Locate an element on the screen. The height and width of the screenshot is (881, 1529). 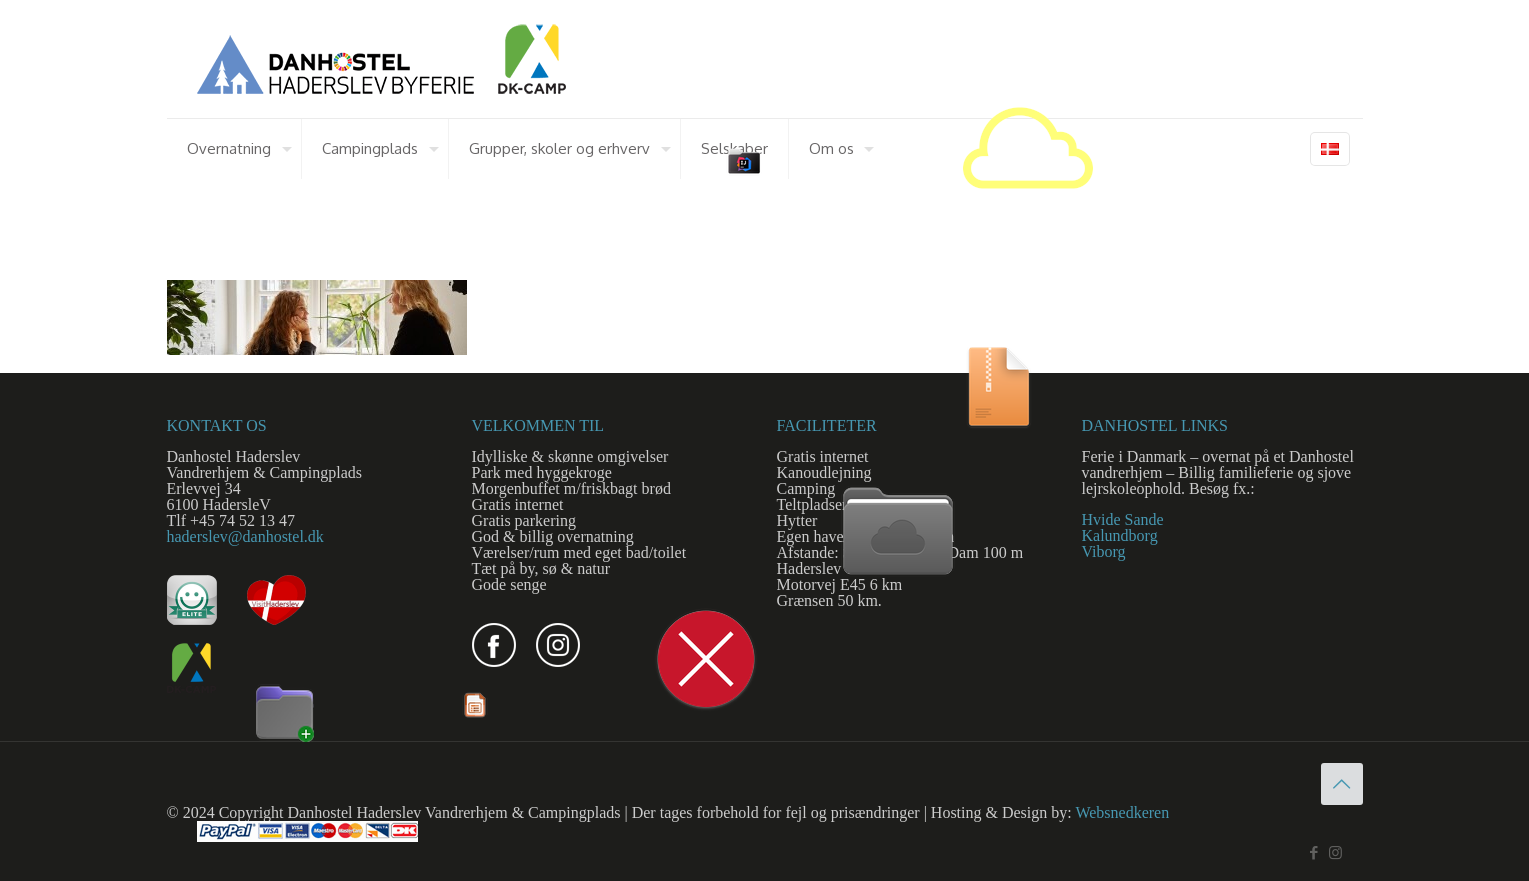
access cloud storage or sync settings is located at coordinates (1028, 148).